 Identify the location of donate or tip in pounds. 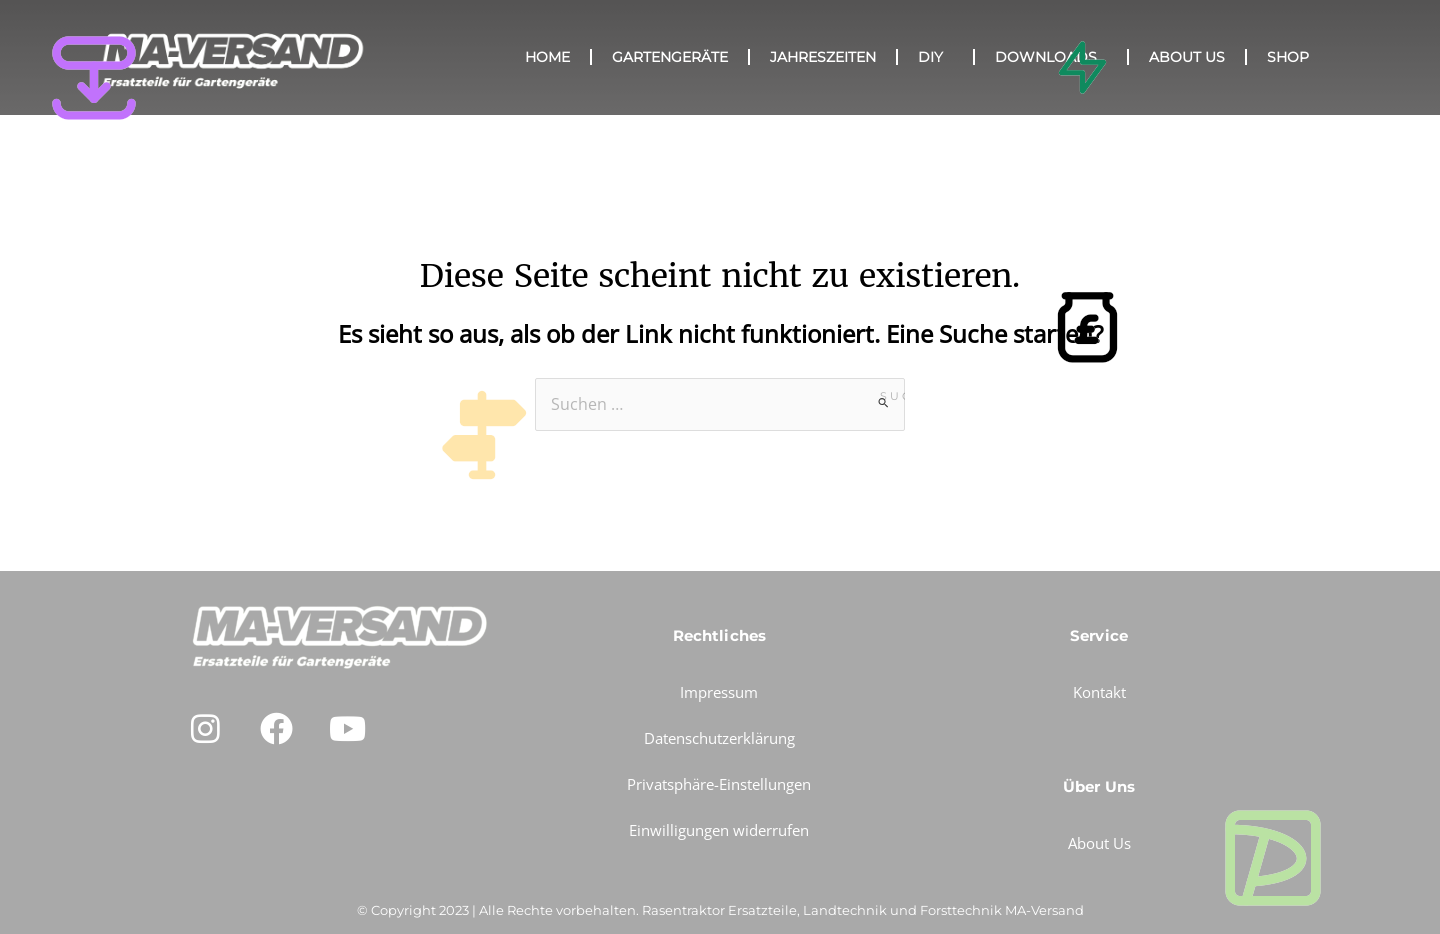
(1087, 325).